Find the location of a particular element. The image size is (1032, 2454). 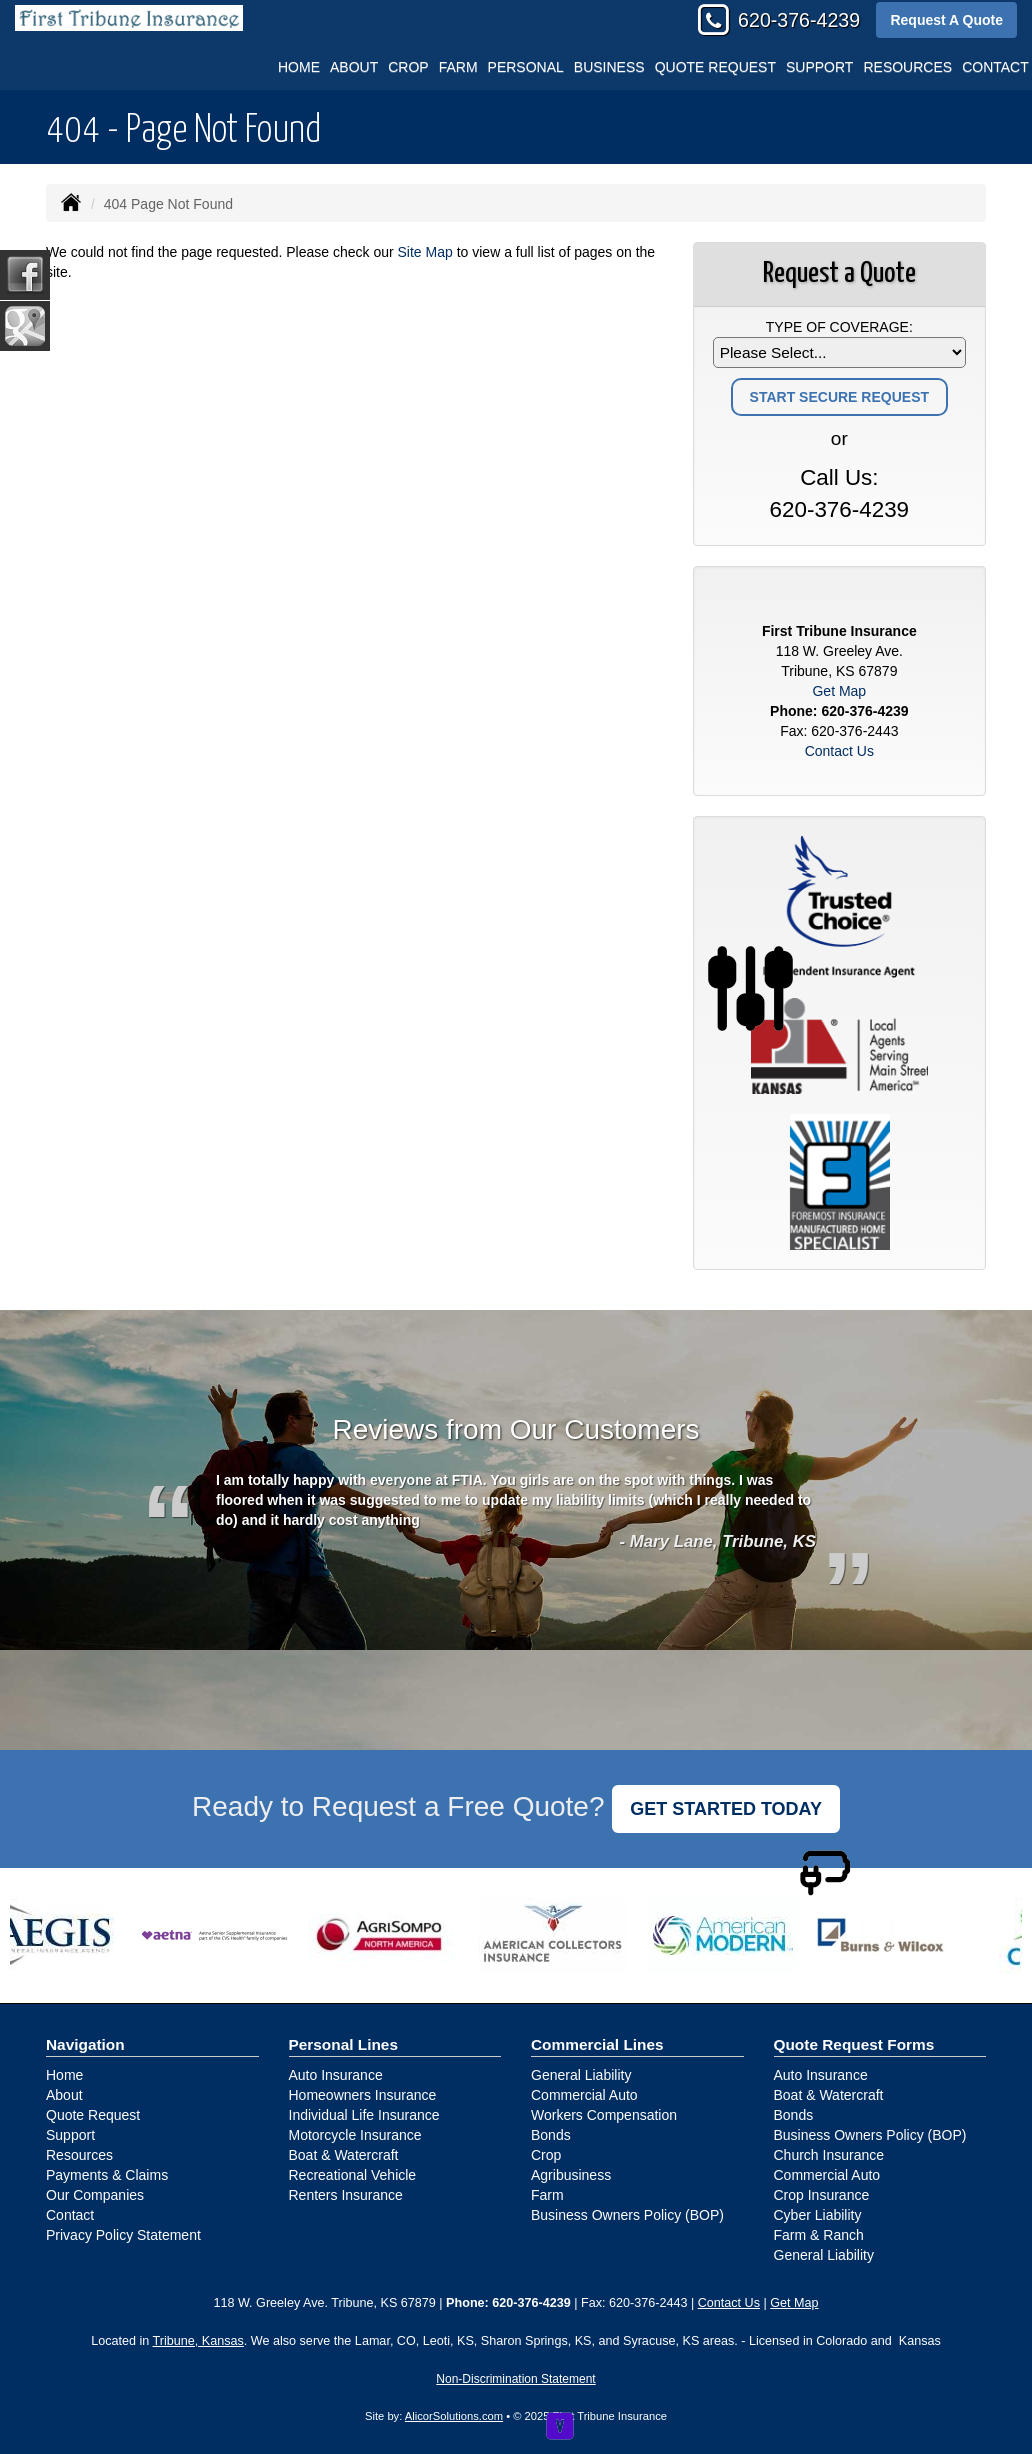

view candlestick chart for stock or crypto trading is located at coordinates (750, 988).